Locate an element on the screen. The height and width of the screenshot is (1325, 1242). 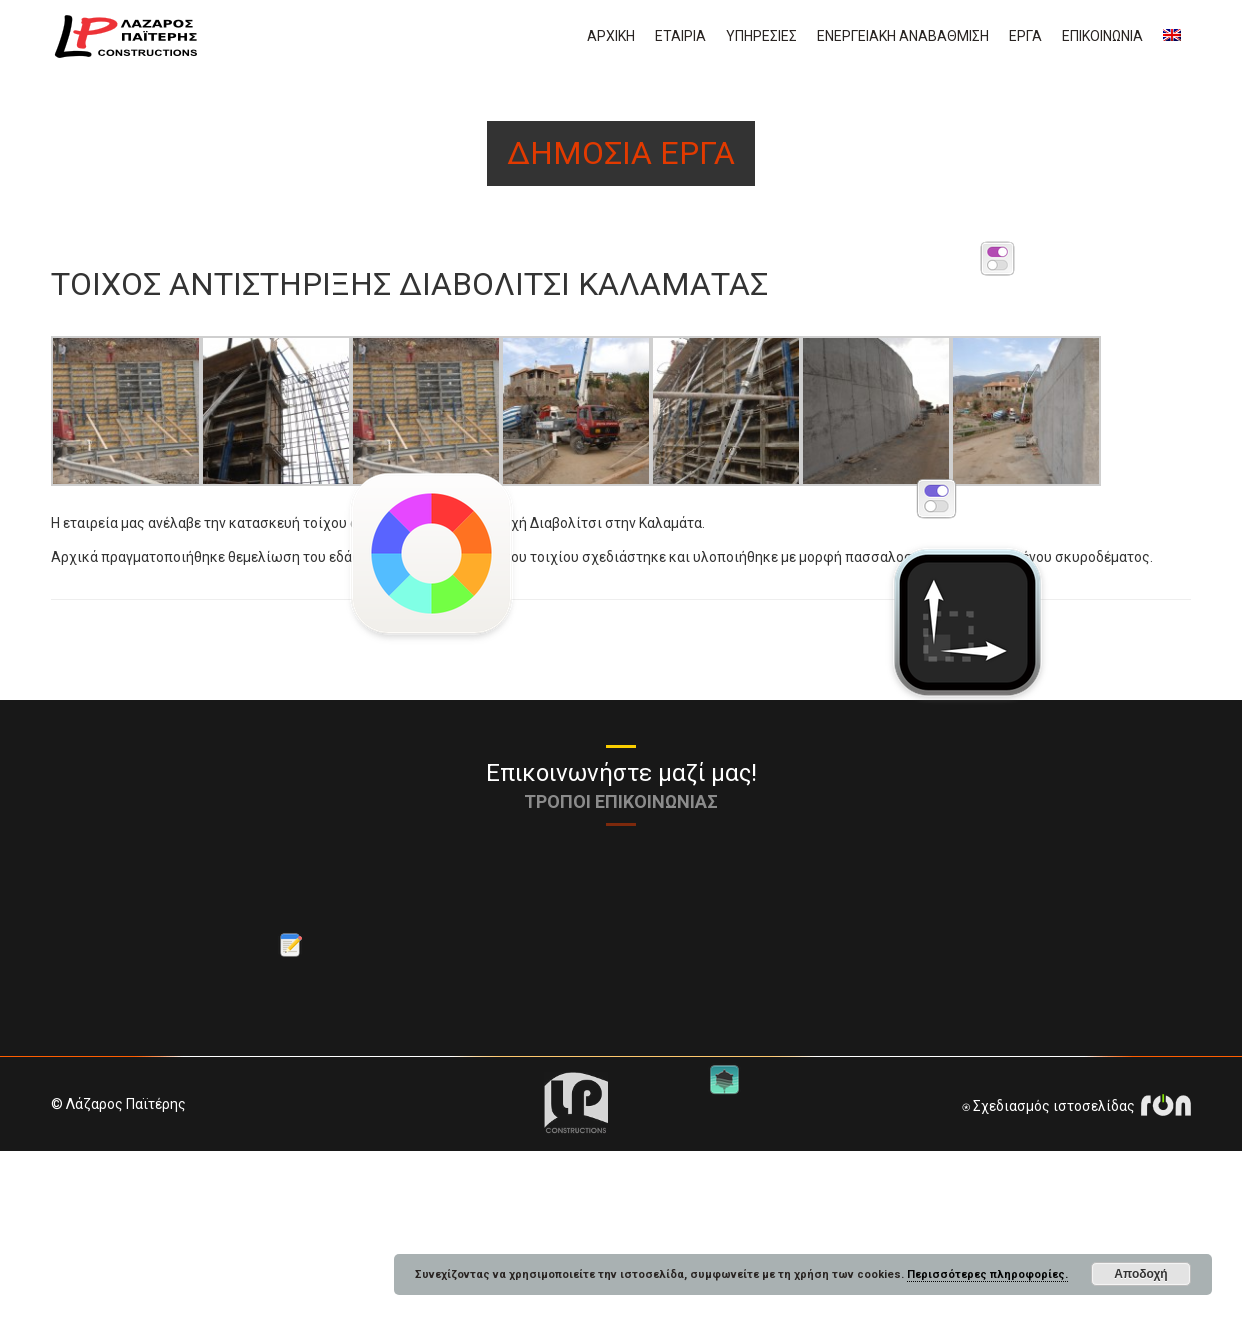
open the text editor application is located at coordinates (290, 945).